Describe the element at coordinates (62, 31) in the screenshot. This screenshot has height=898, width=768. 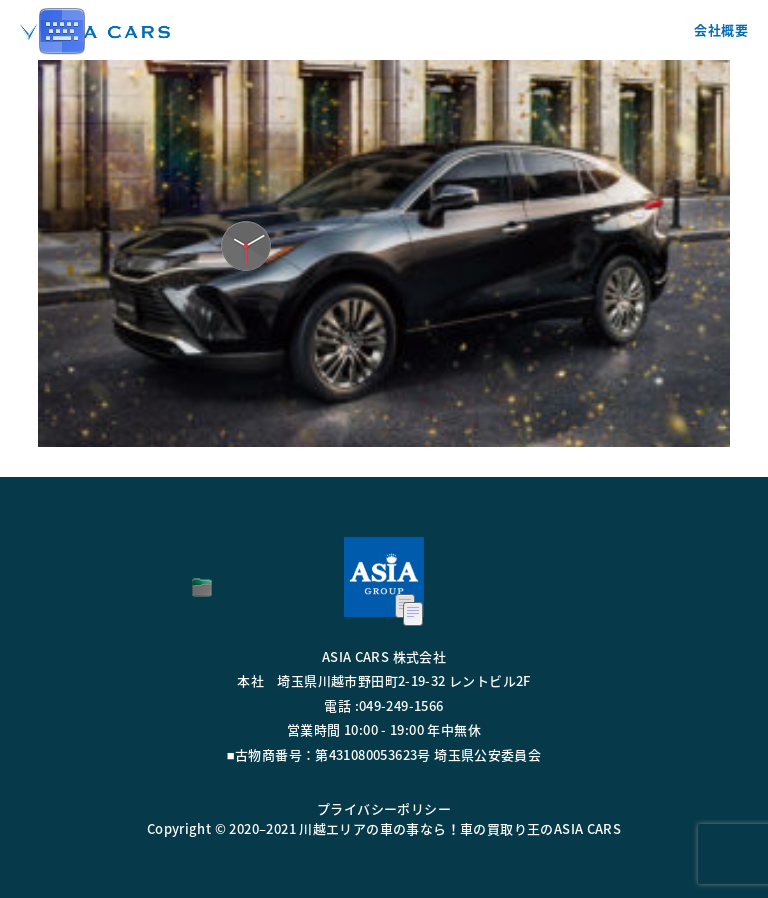
I see `access keyboard and input method settings` at that location.